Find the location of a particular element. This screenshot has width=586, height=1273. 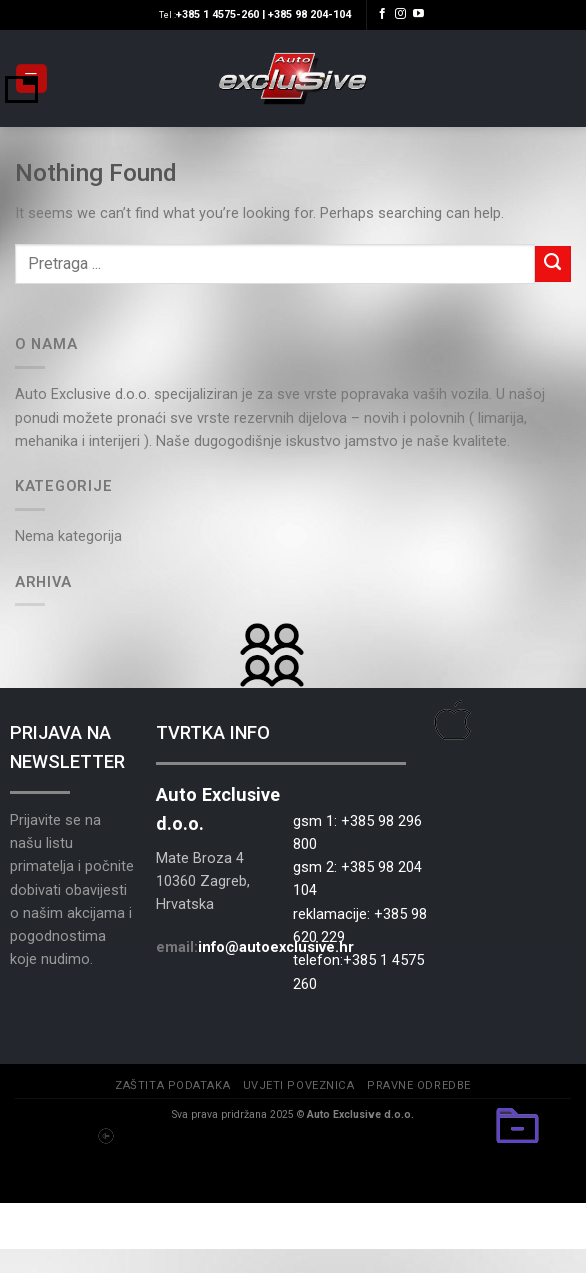

open a new browser tab is located at coordinates (21, 89).